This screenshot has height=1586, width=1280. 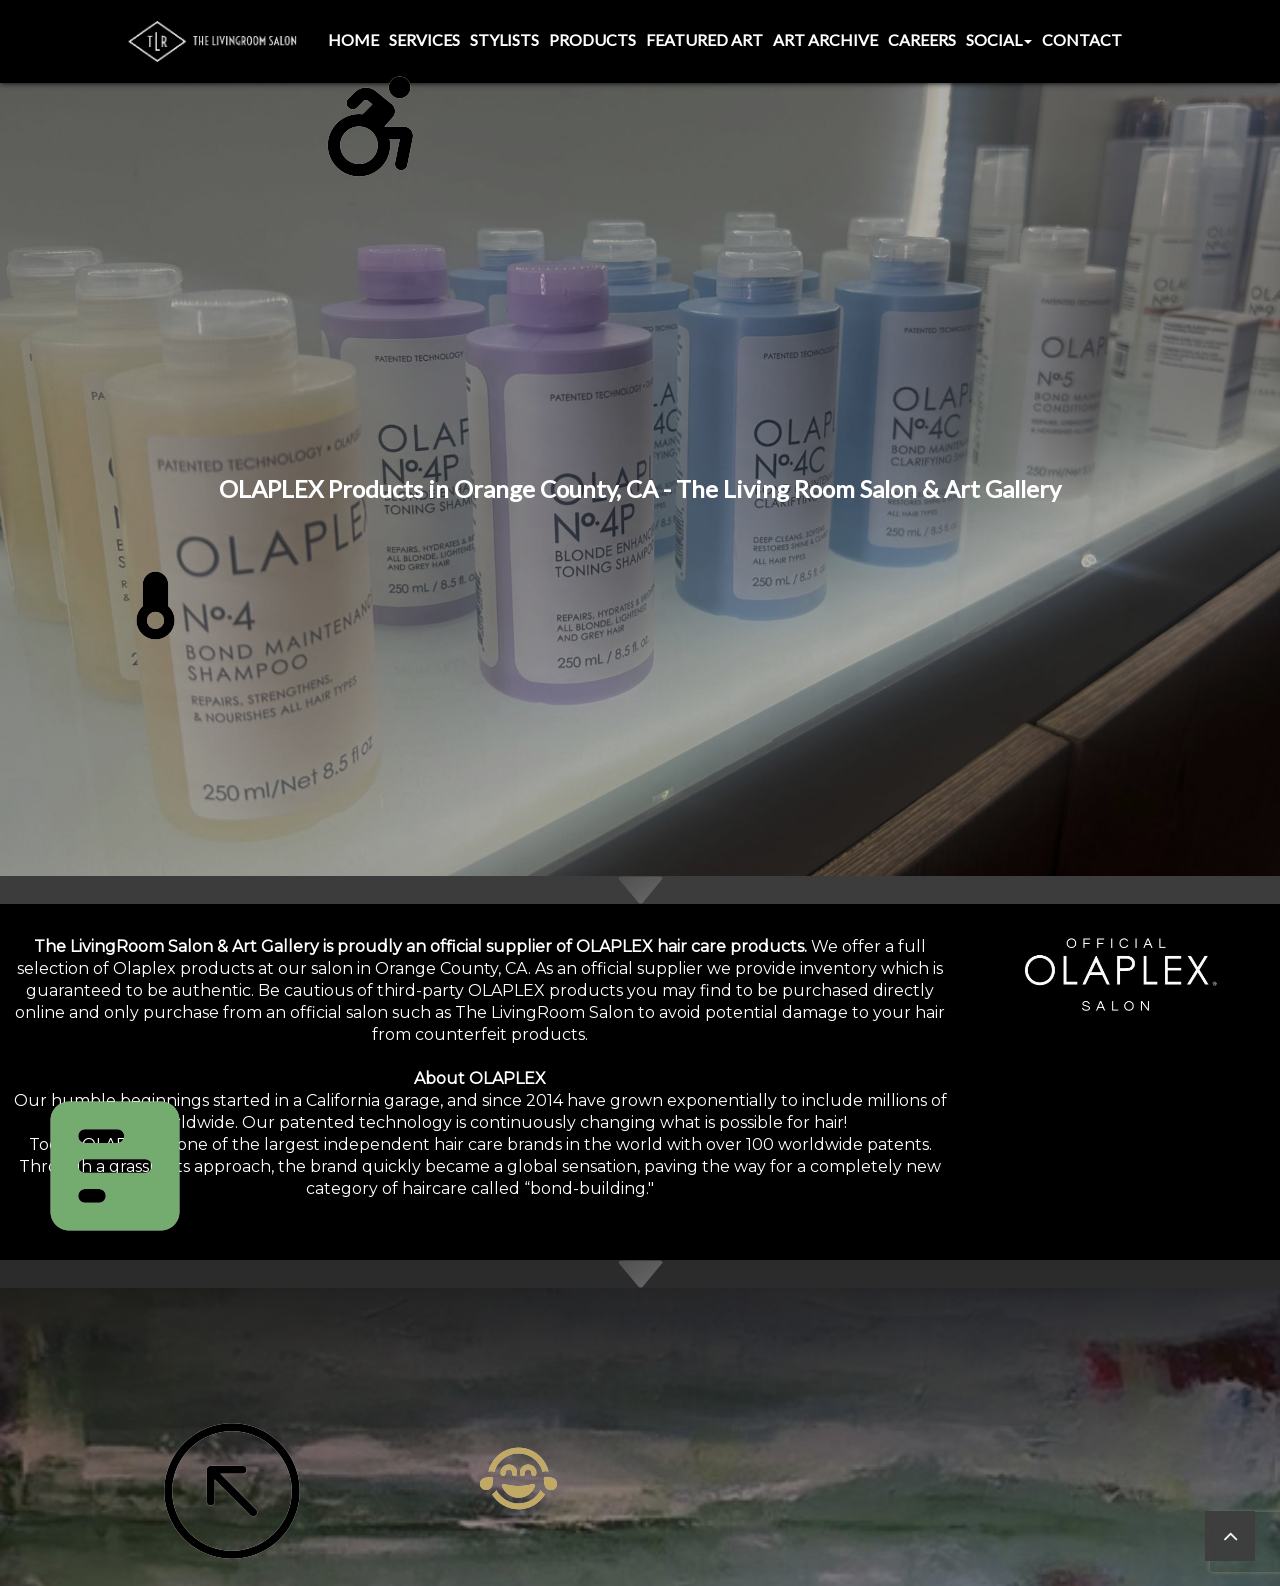 I want to click on indicates wheelchair accessible route or facility, so click(x=371, y=126).